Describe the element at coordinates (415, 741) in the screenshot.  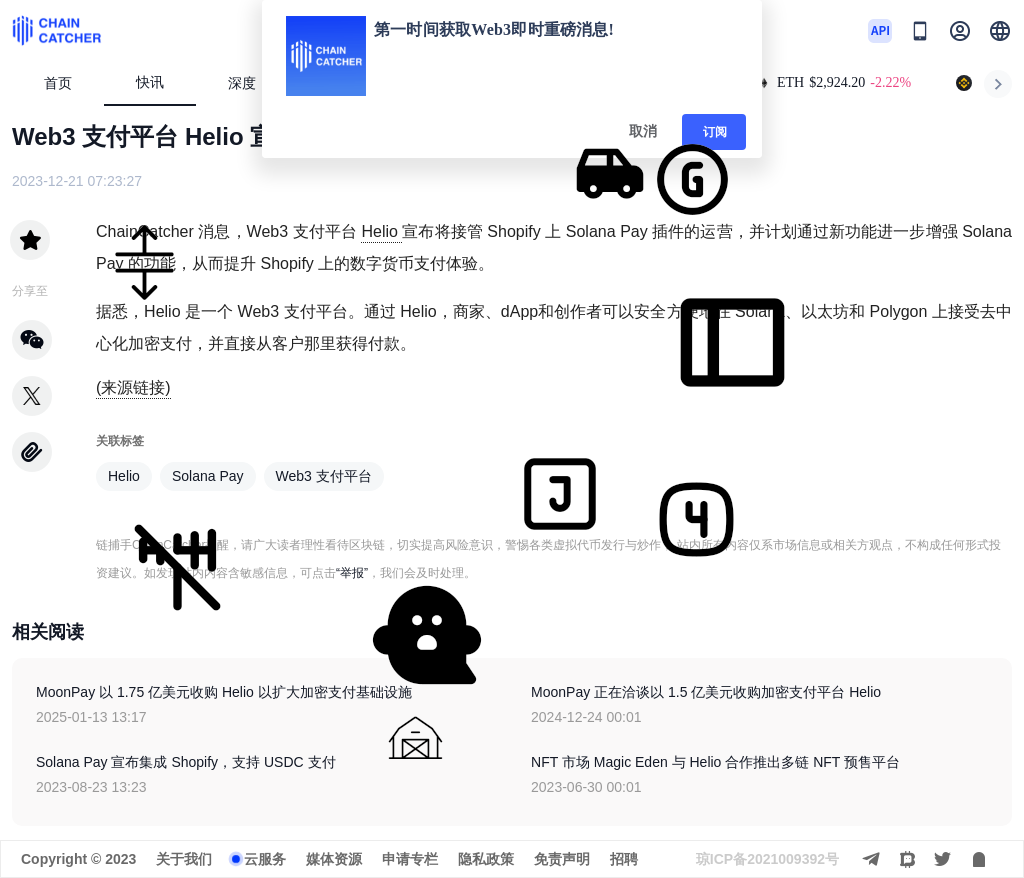
I see `access farm or agricultural settings` at that location.